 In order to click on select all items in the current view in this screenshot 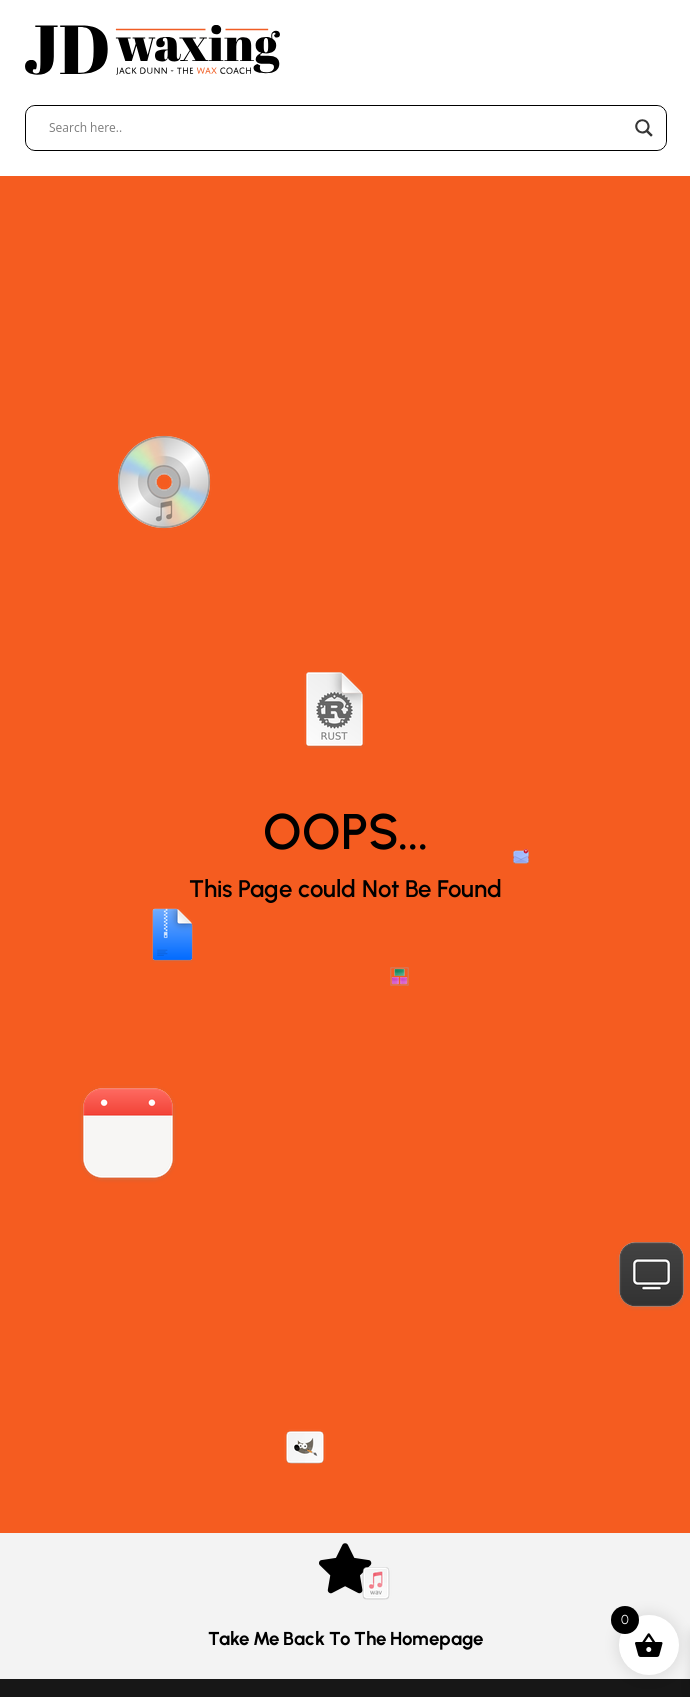, I will do `click(399, 976)`.